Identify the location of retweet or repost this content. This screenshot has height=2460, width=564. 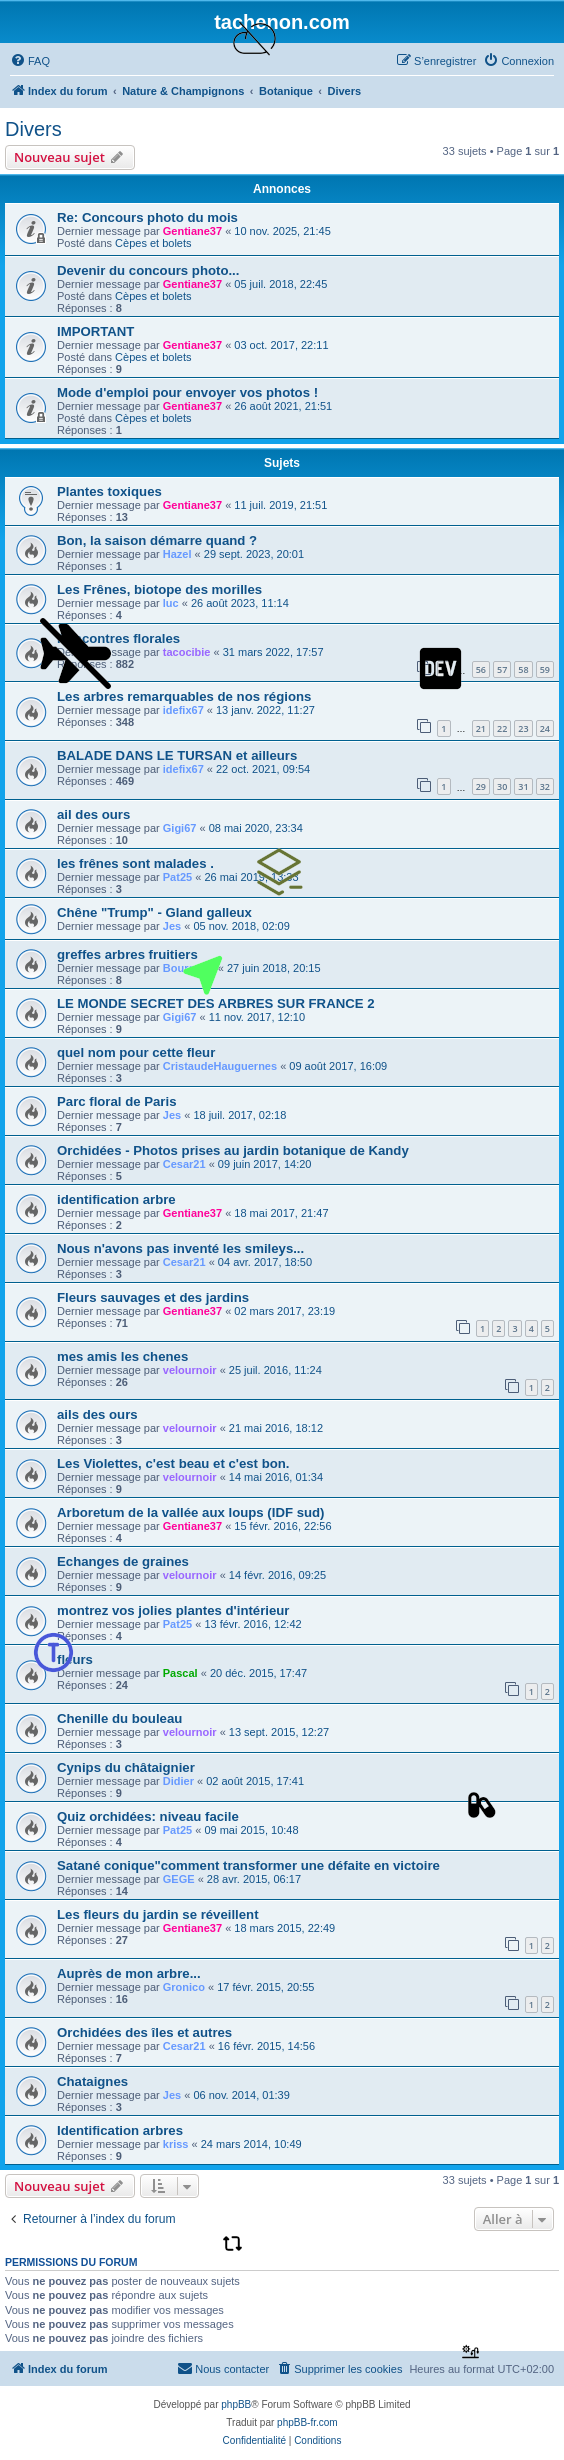
(232, 2243).